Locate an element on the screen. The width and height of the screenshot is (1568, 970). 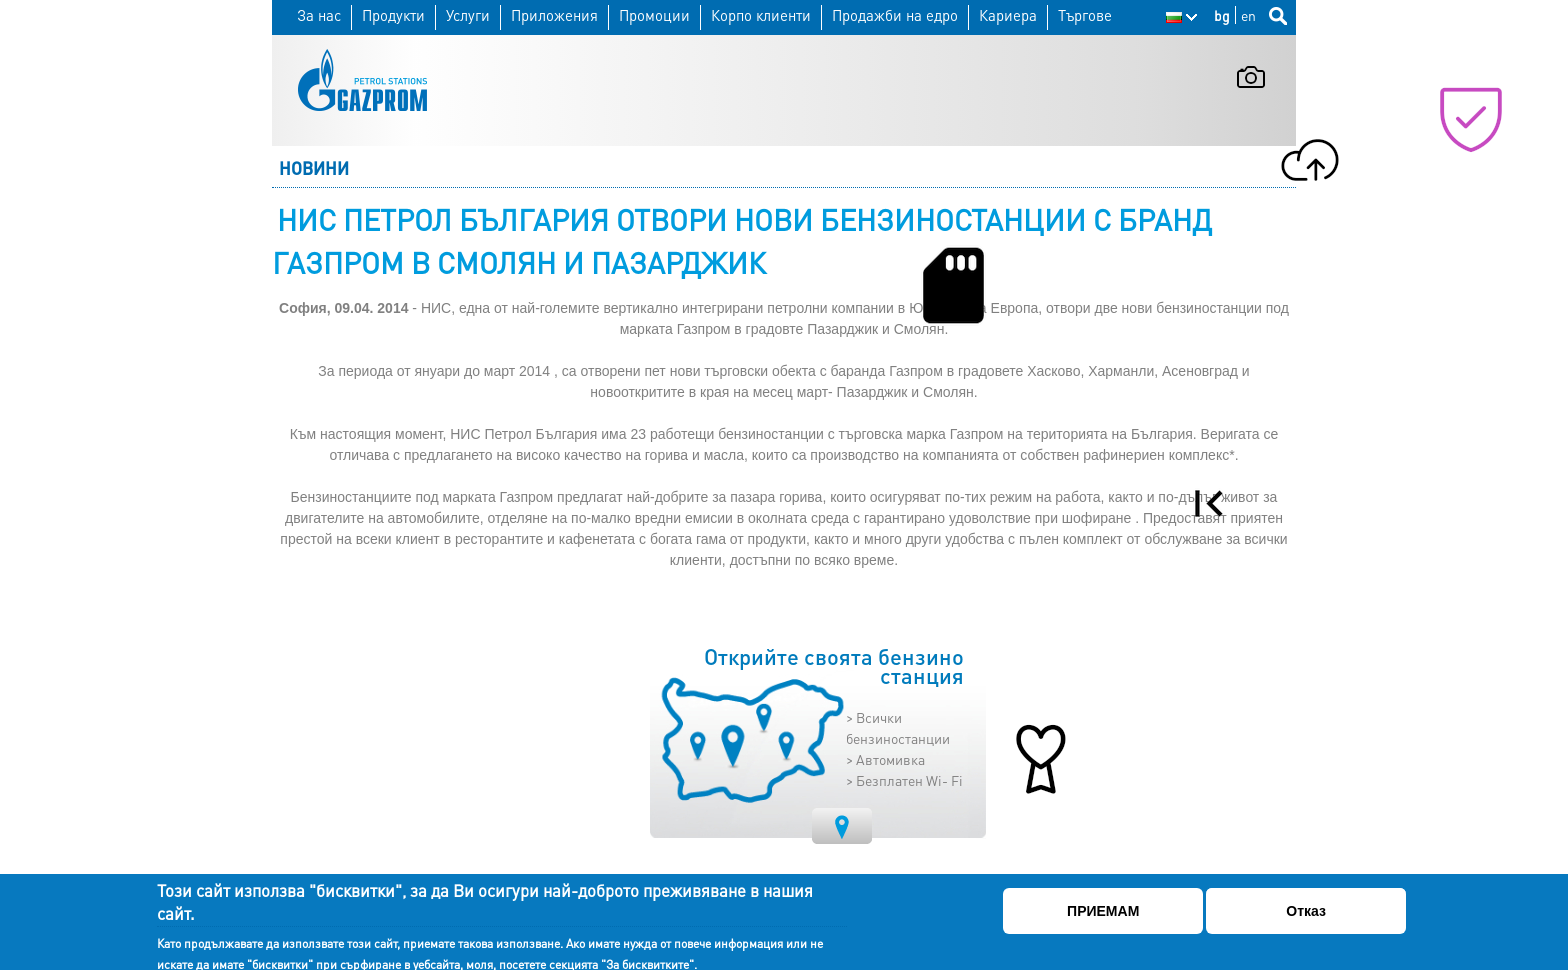
access external storage or sd card is located at coordinates (953, 285).